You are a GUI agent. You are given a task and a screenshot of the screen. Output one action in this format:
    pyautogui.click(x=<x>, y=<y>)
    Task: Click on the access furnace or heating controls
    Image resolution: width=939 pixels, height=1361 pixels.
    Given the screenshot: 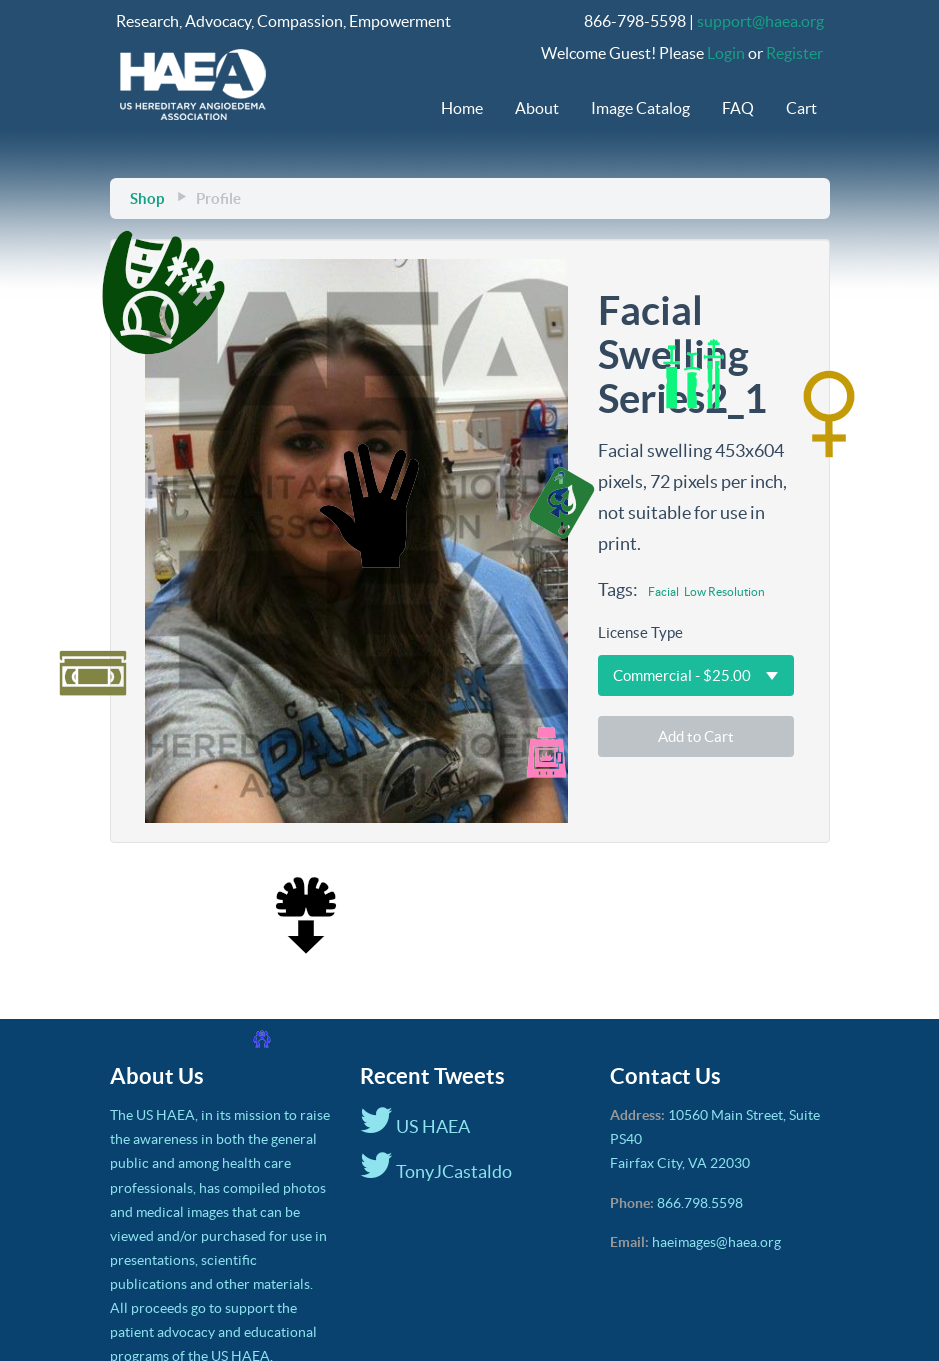 What is the action you would take?
    pyautogui.click(x=546, y=752)
    